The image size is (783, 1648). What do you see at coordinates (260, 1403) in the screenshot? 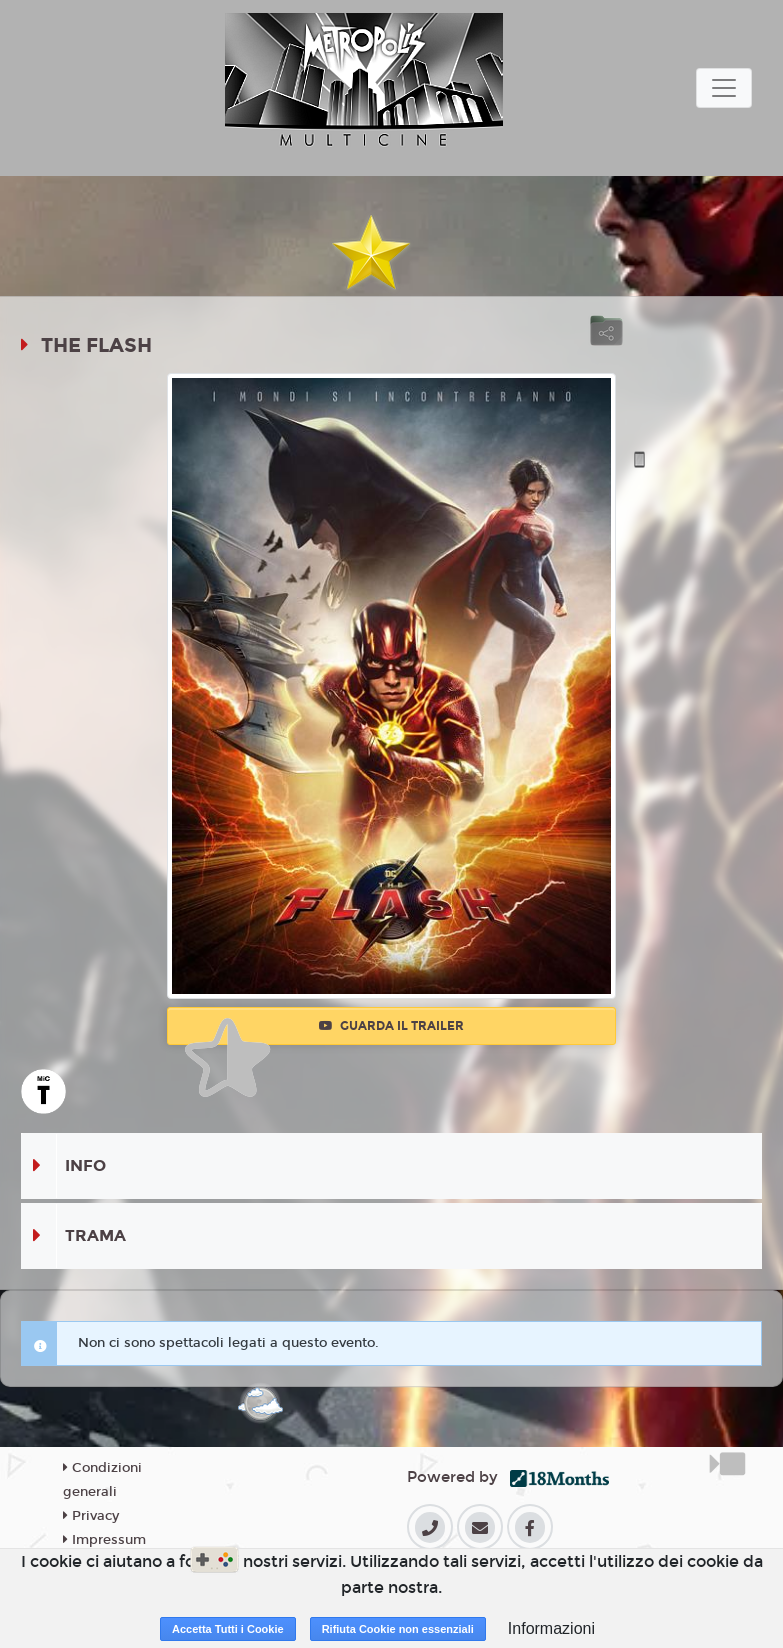
I see `indicates partly cloudy conditions at night` at bounding box center [260, 1403].